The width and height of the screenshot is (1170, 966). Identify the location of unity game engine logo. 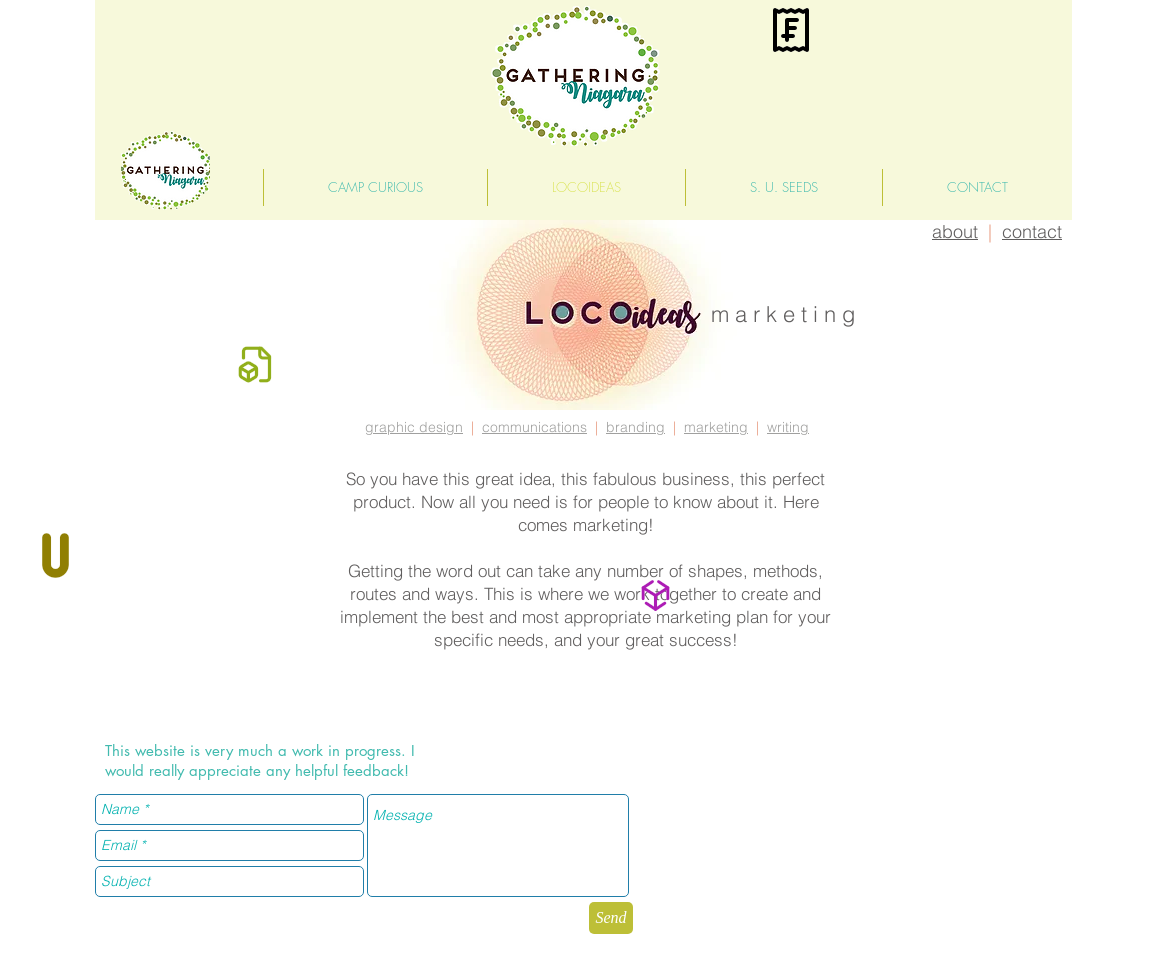
(655, 595).